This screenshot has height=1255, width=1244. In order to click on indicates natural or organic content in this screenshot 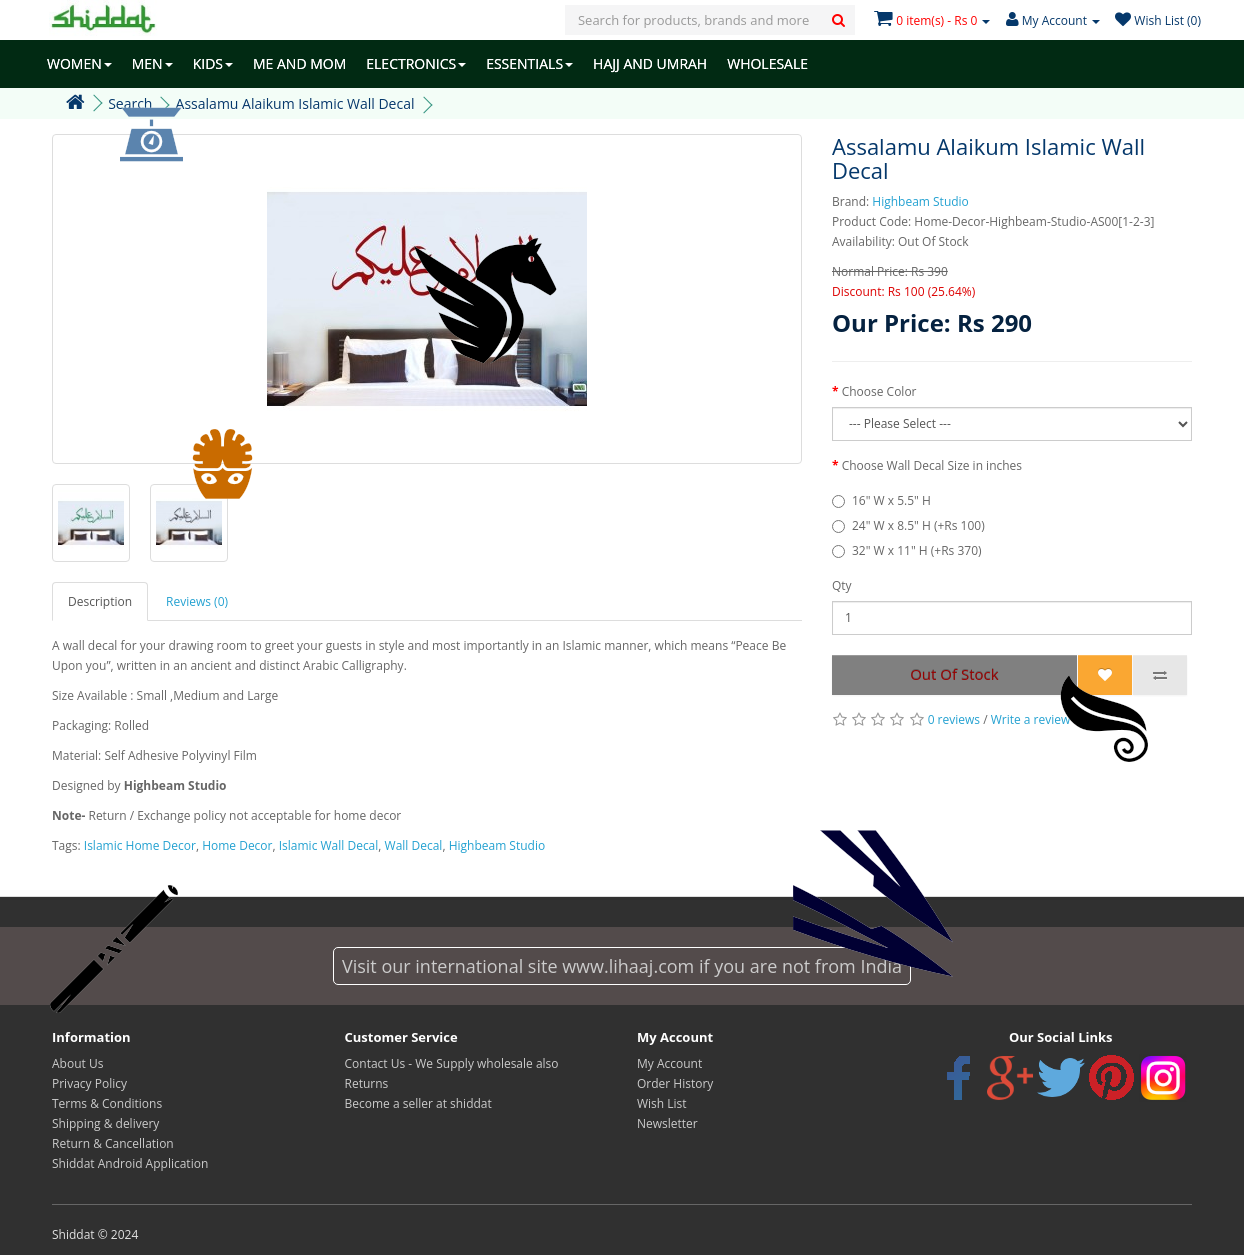, I will do `click(1104, 718)`.